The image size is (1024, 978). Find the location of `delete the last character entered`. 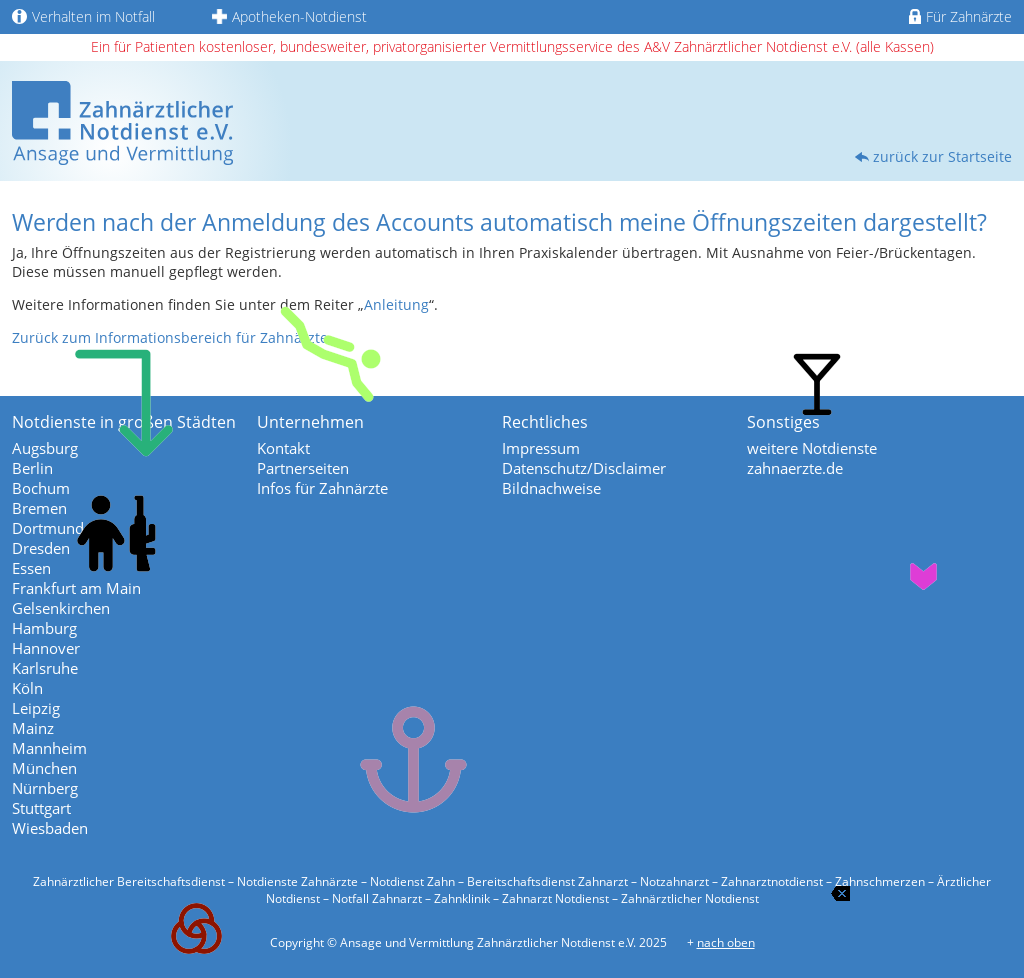

delete the last character entered is located at coordinates (840, 893).